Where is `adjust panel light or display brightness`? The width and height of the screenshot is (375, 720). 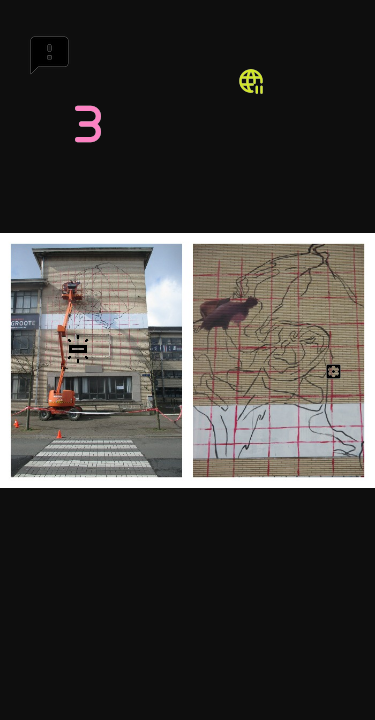
adjust panel light or display brightness is located at coordinates (78, 349).